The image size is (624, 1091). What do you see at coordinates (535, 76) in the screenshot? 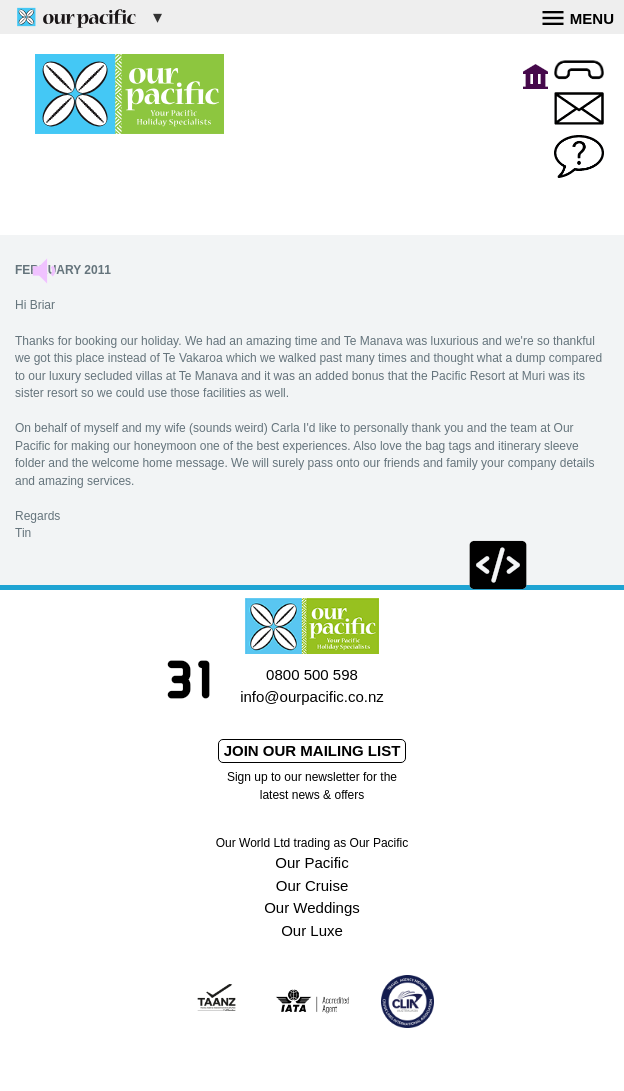
I see `access your saved content library` at bounding box center [535, 76].